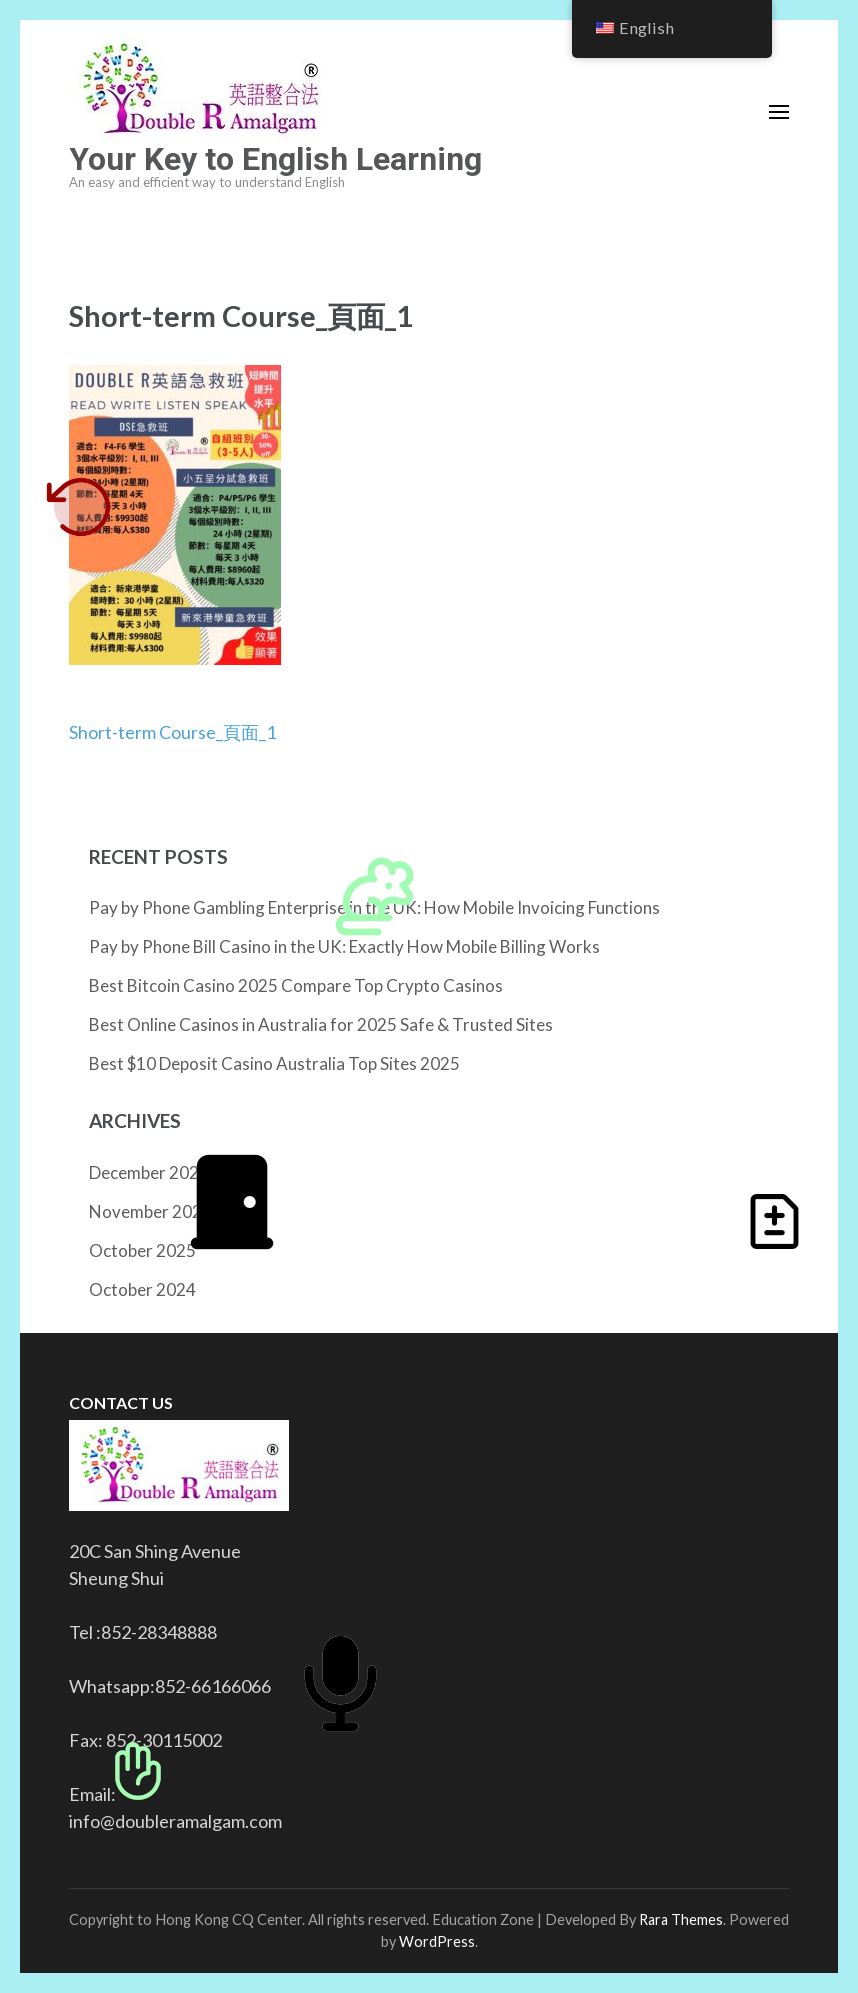  What do you see at coordinates (374, 896) in the screenshot?
I see `indicates pest control or exterminator services` at bounding box center [374, 896].